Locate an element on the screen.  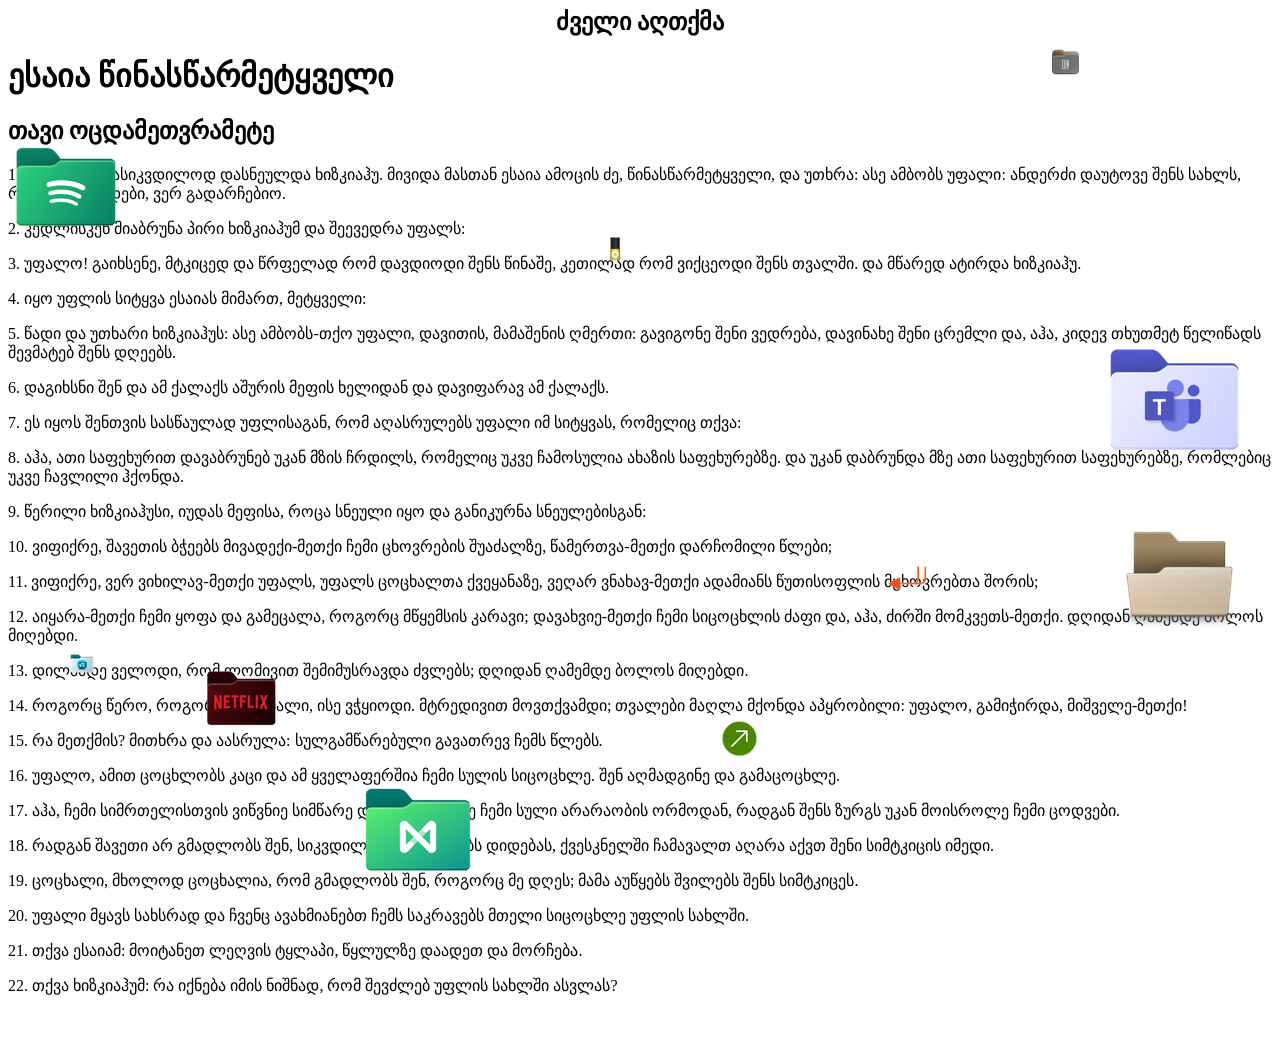
access your templates folder is located at coordinates (1065, 61).